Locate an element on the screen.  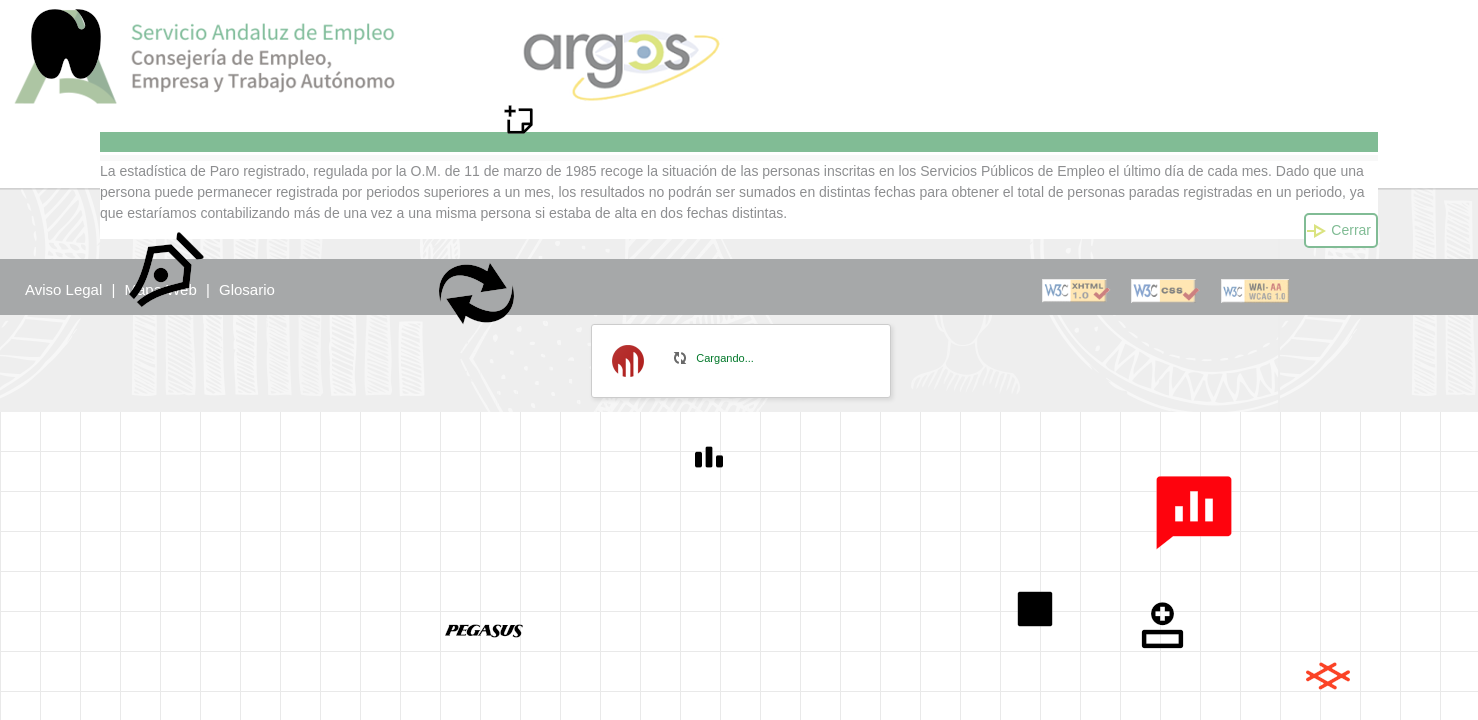
access drawing or illustration tools is located at coordinates (163, 272).